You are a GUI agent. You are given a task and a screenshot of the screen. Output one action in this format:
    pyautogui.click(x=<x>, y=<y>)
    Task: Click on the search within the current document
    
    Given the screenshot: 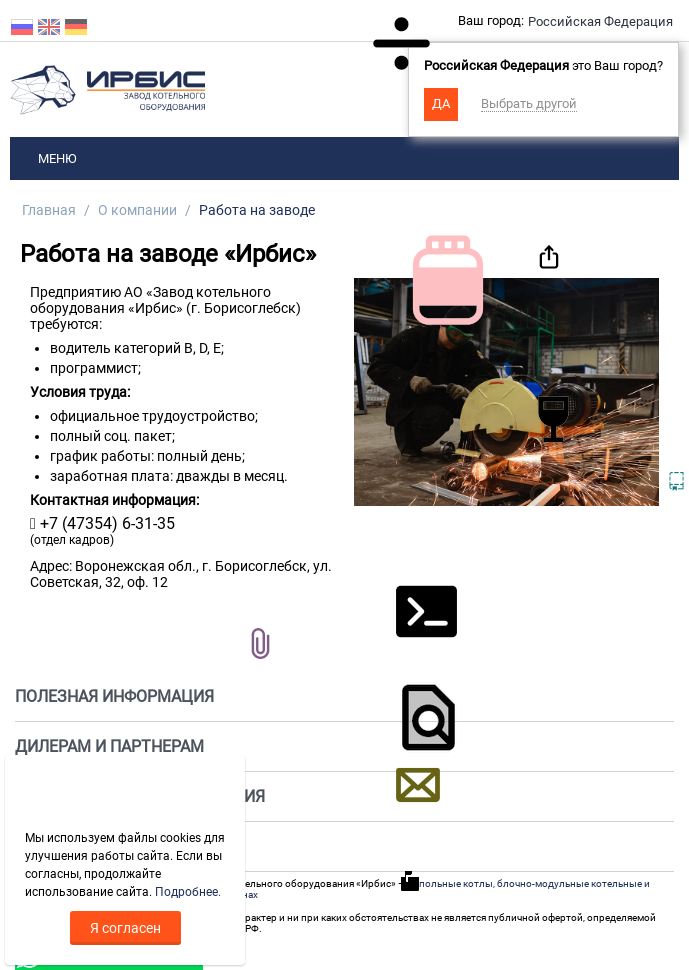 What is the action you would take?
    pyautogui.click(x=428, y=717)
    